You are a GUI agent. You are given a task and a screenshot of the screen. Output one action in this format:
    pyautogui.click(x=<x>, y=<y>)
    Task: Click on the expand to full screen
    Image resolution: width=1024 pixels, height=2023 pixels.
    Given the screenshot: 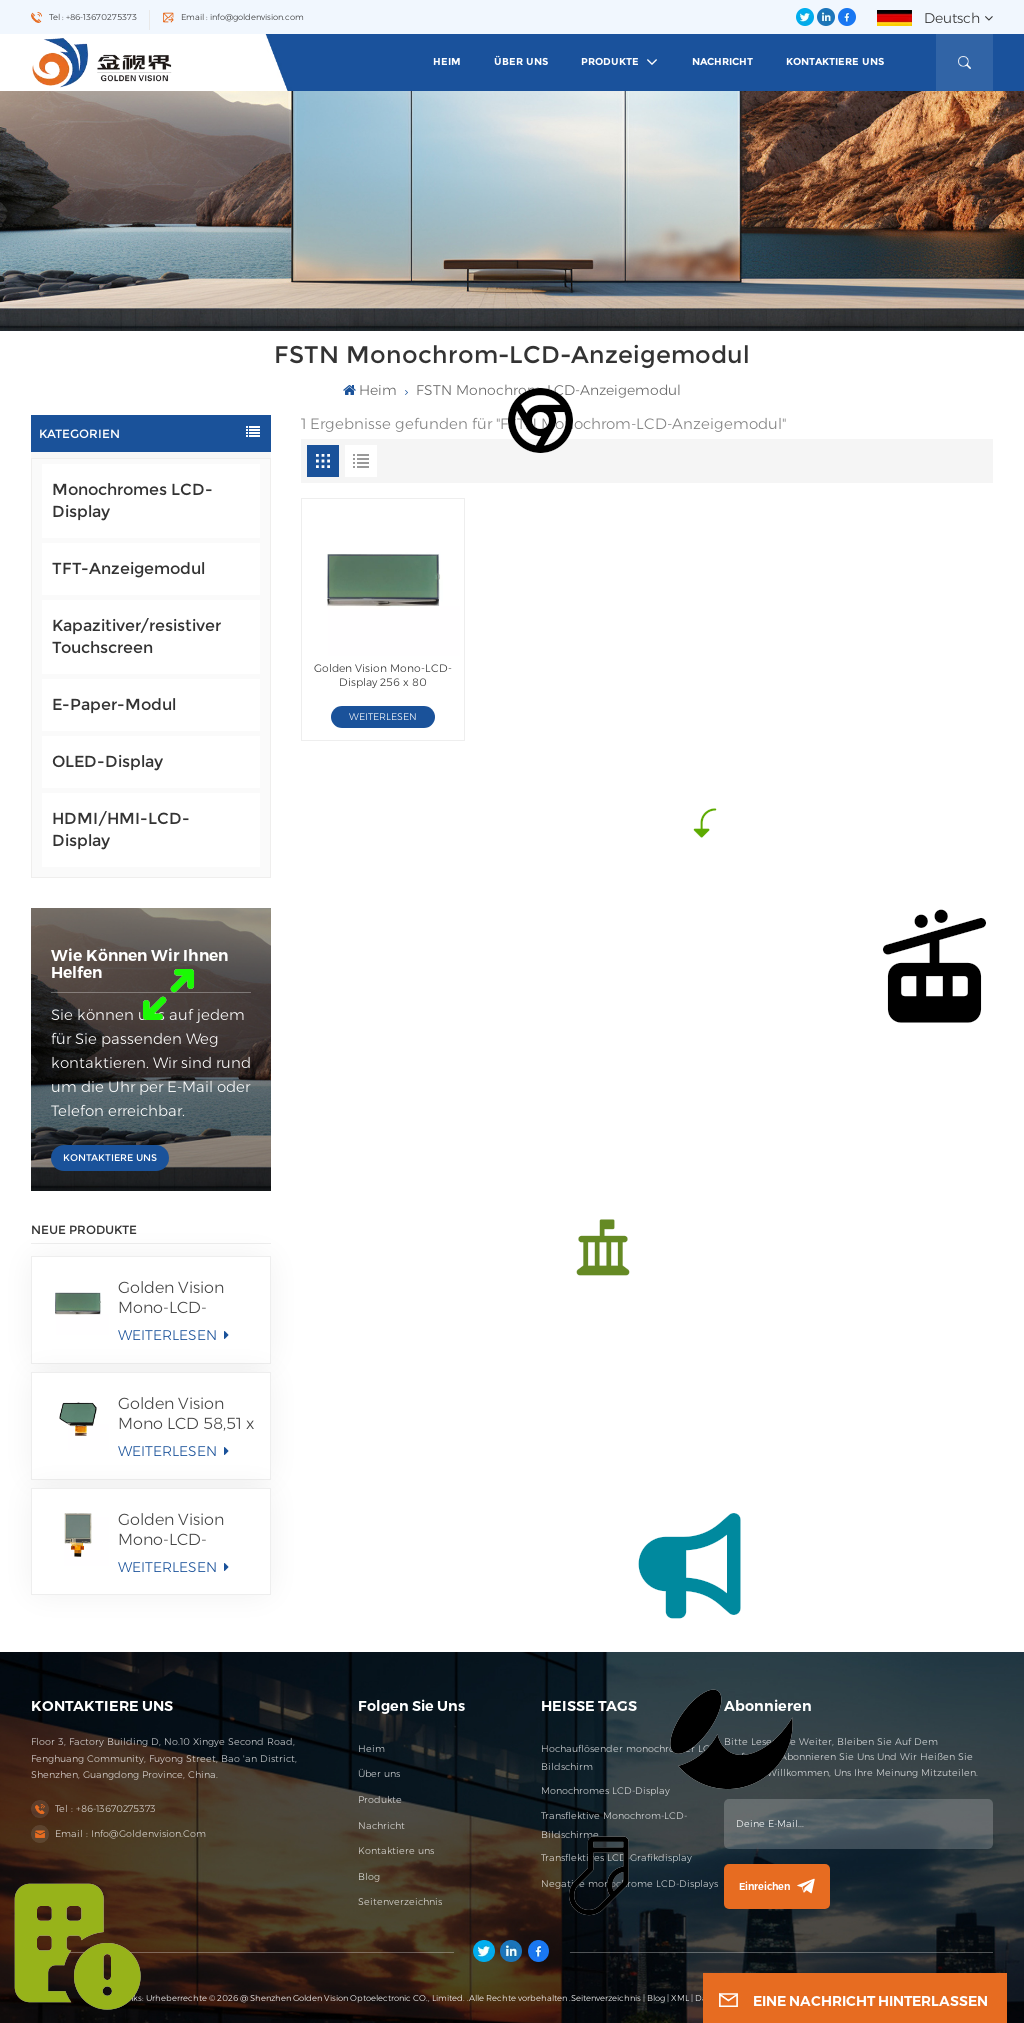 What is the action you would take?
    pyautogui.click(x=168, y=994)
    